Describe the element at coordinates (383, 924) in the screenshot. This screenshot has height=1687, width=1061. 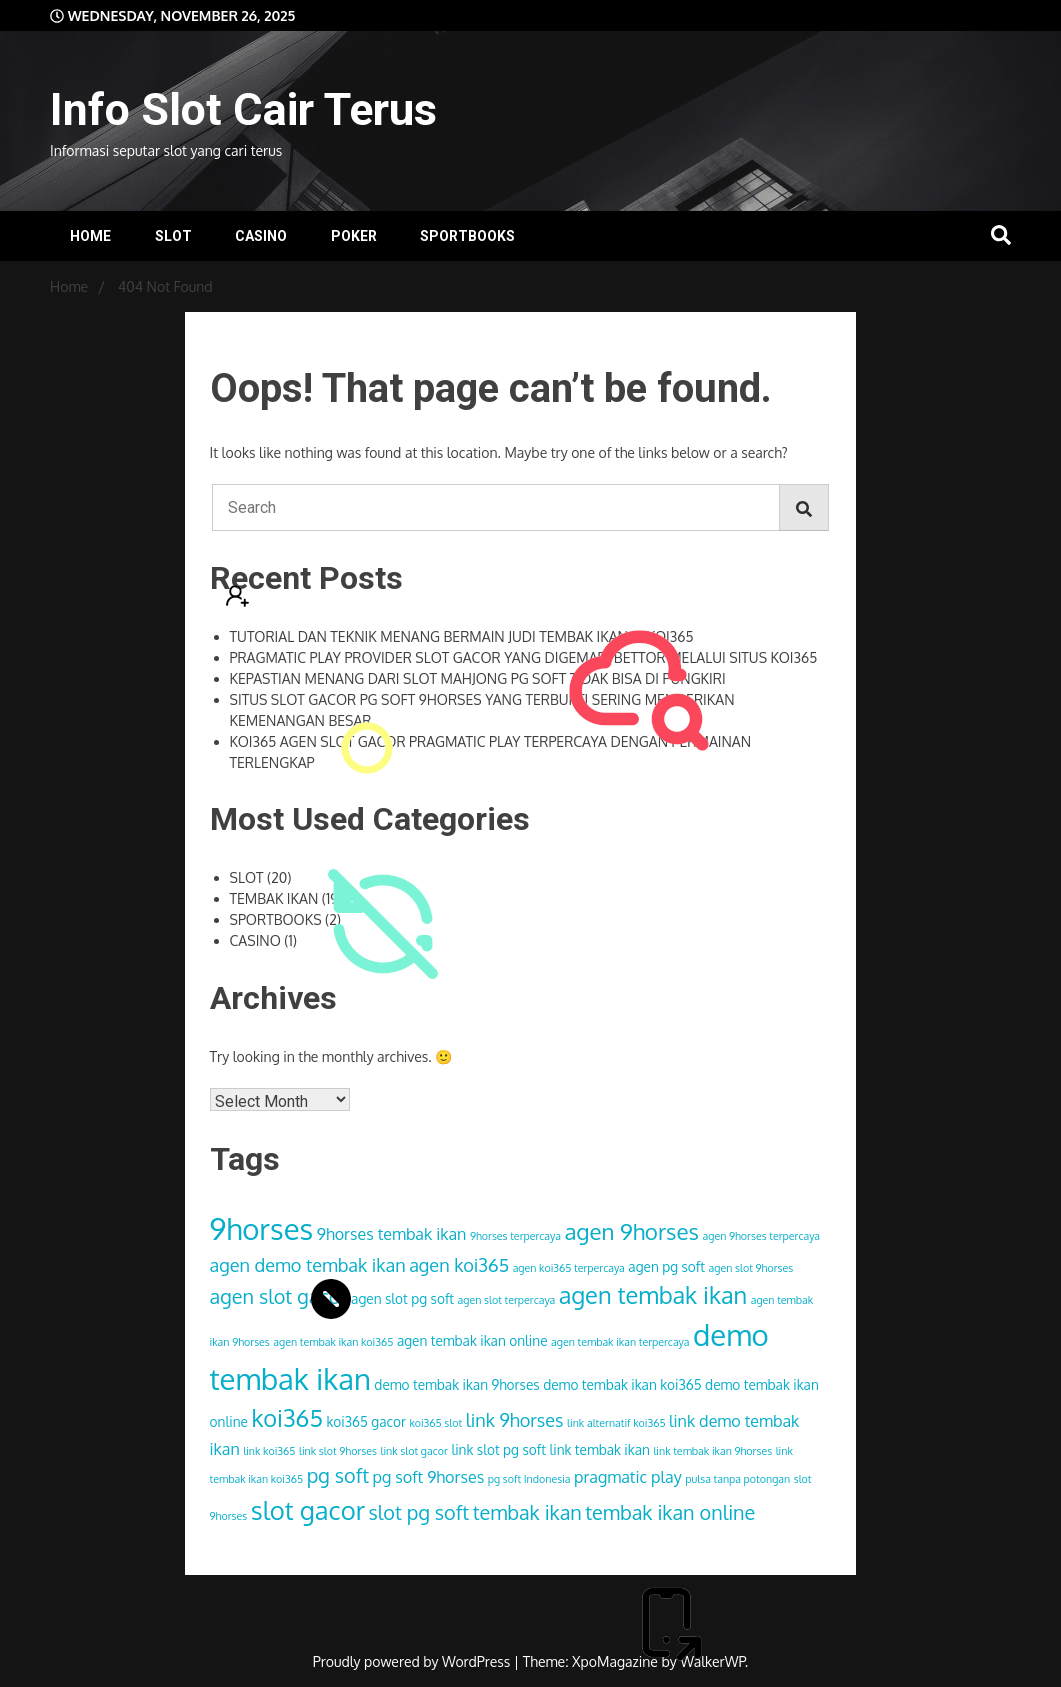
I see `refresh or sync is disabled` at that location.